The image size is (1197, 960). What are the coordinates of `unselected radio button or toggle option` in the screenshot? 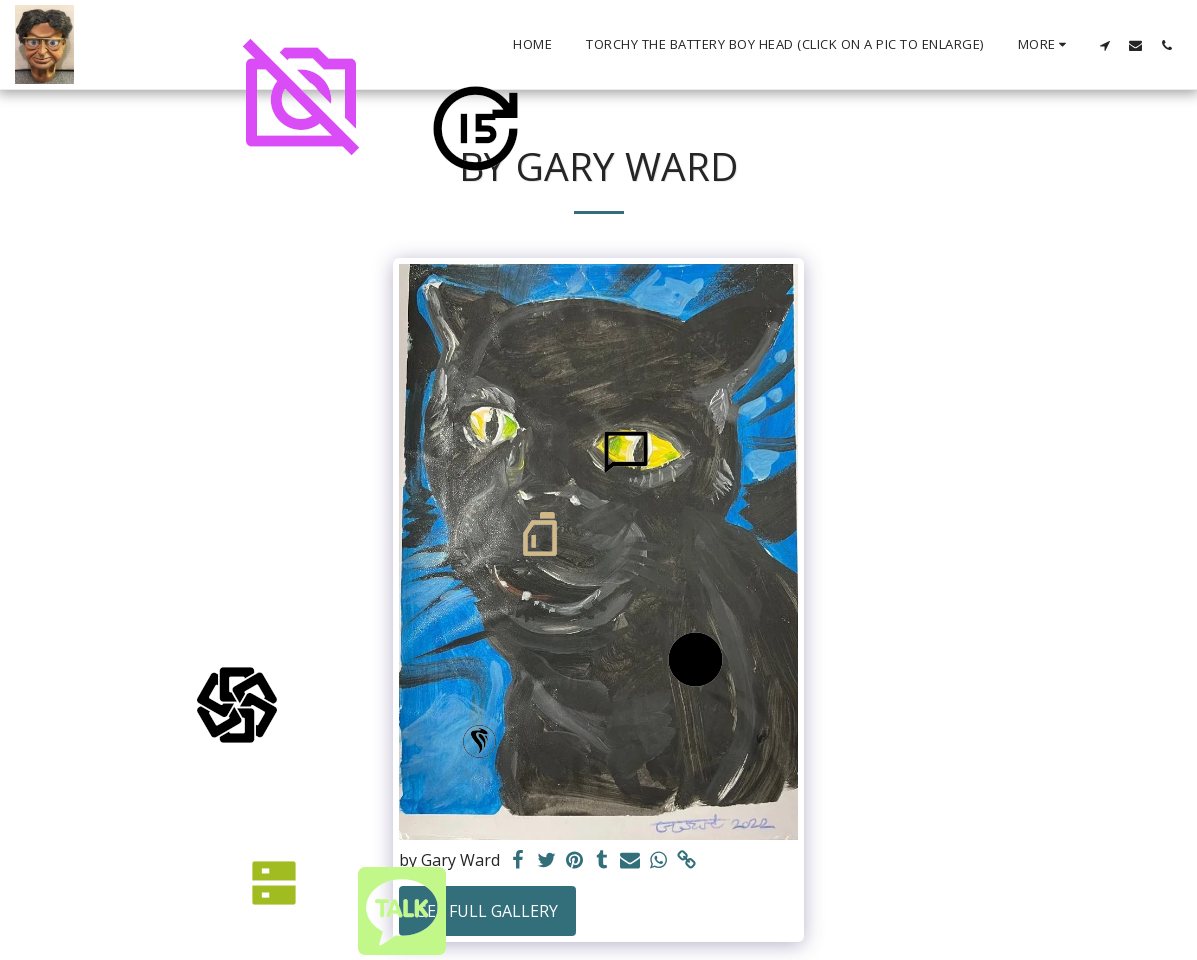 It's located at (695, 659).